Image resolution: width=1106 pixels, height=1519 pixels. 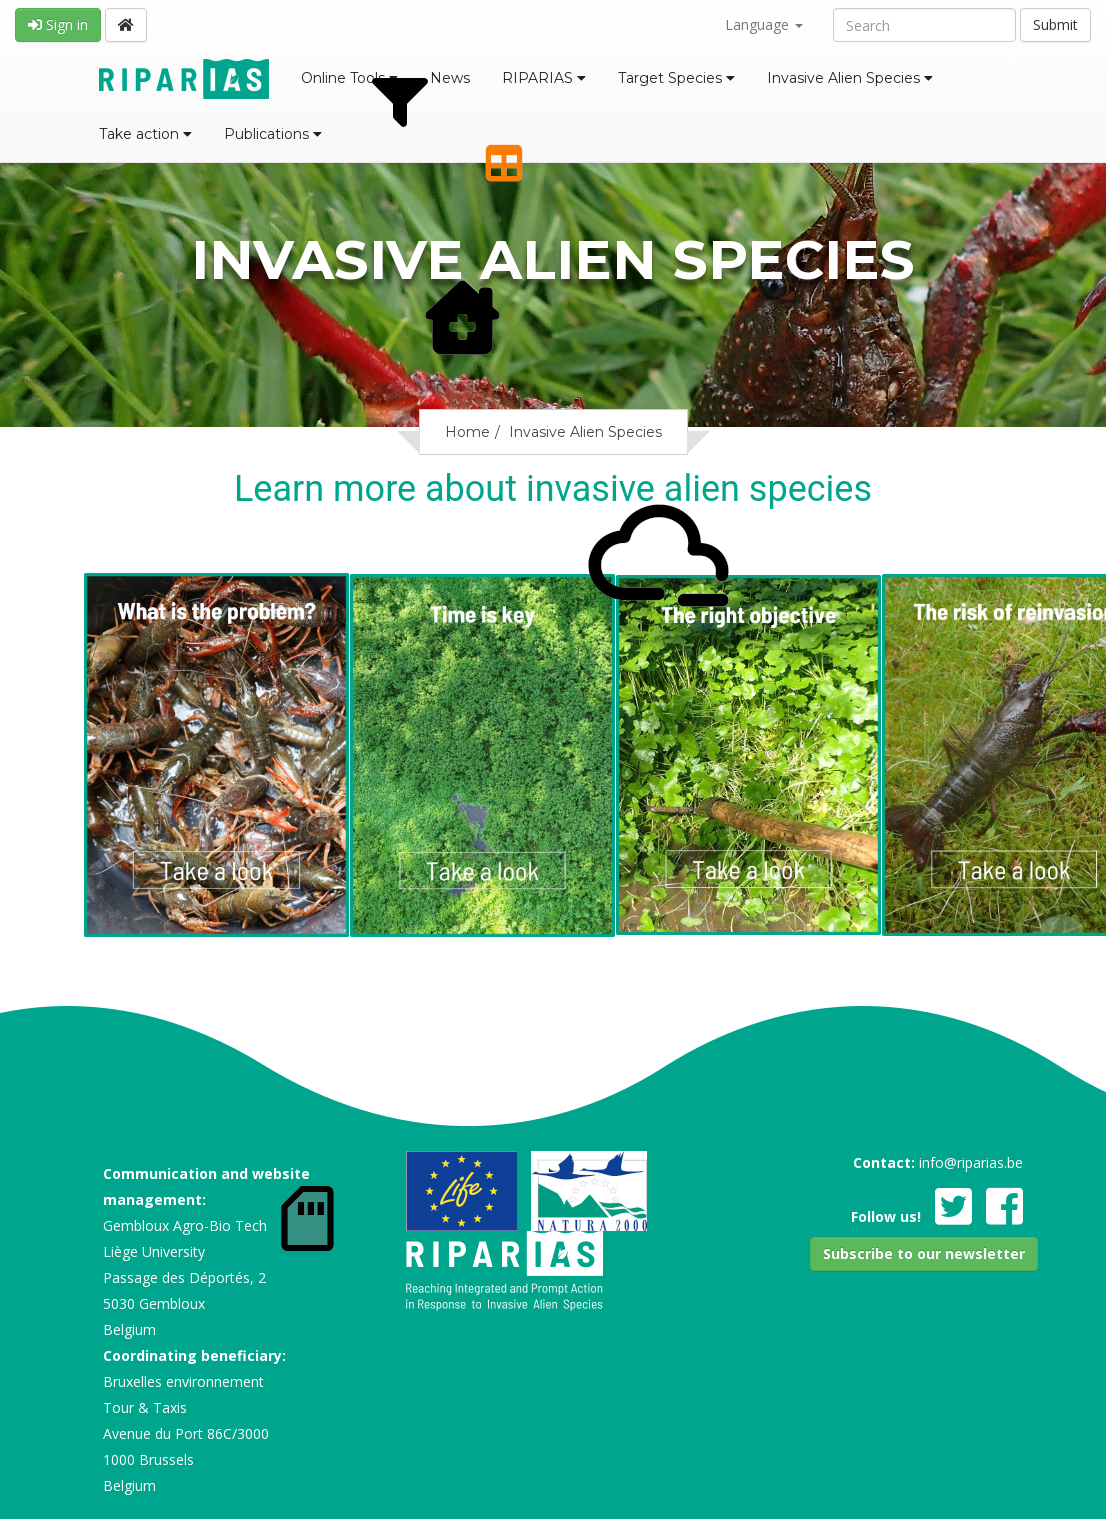 I want to click on remove from cloud storage, so click(x=658, y=555).